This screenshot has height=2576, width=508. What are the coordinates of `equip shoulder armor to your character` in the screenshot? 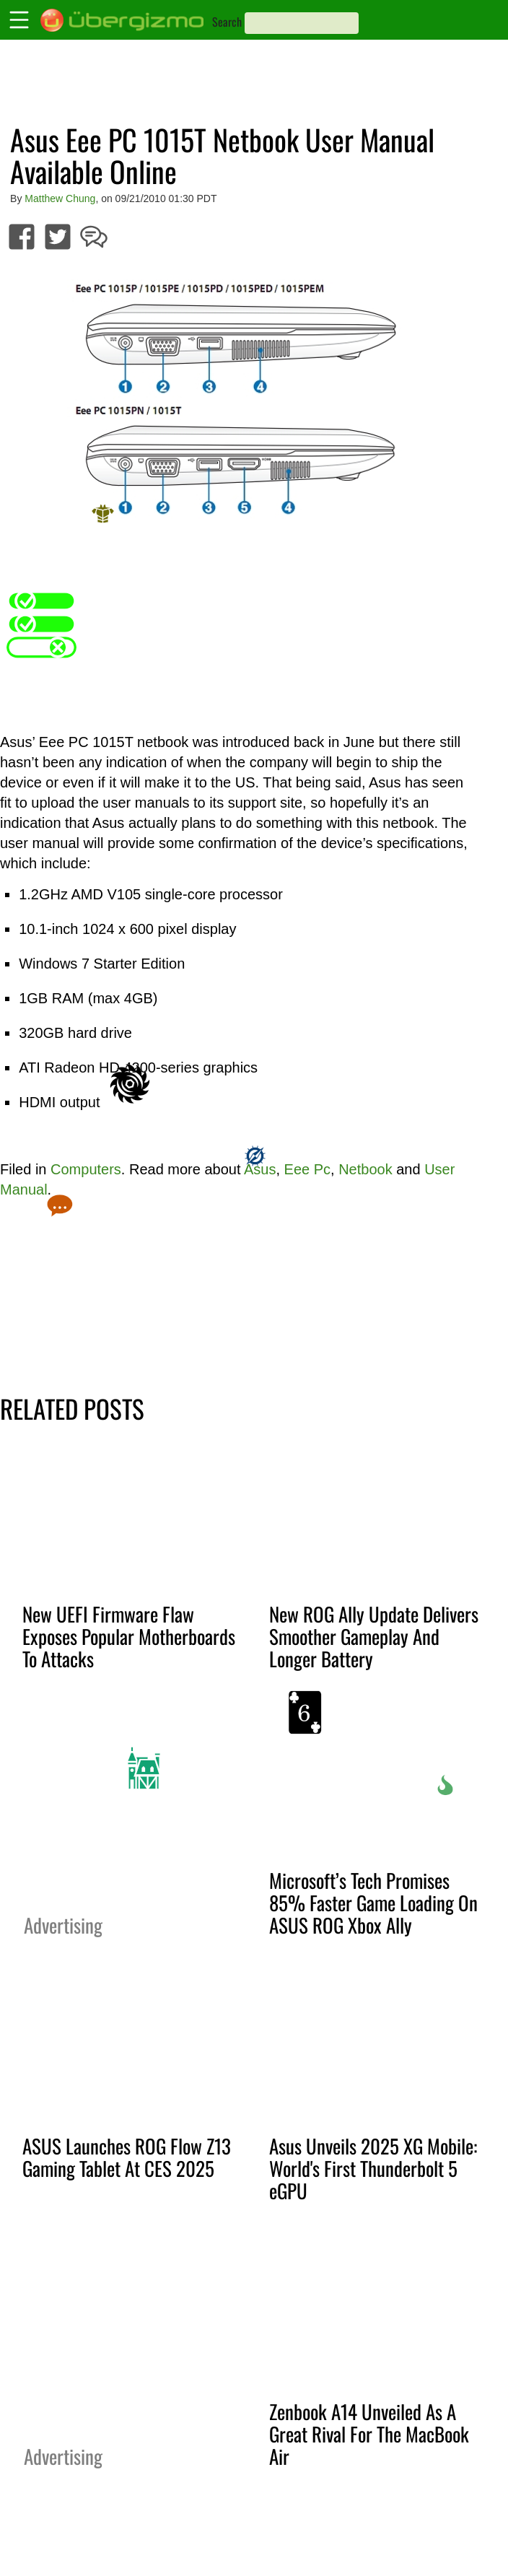 It's located at (102, 513).